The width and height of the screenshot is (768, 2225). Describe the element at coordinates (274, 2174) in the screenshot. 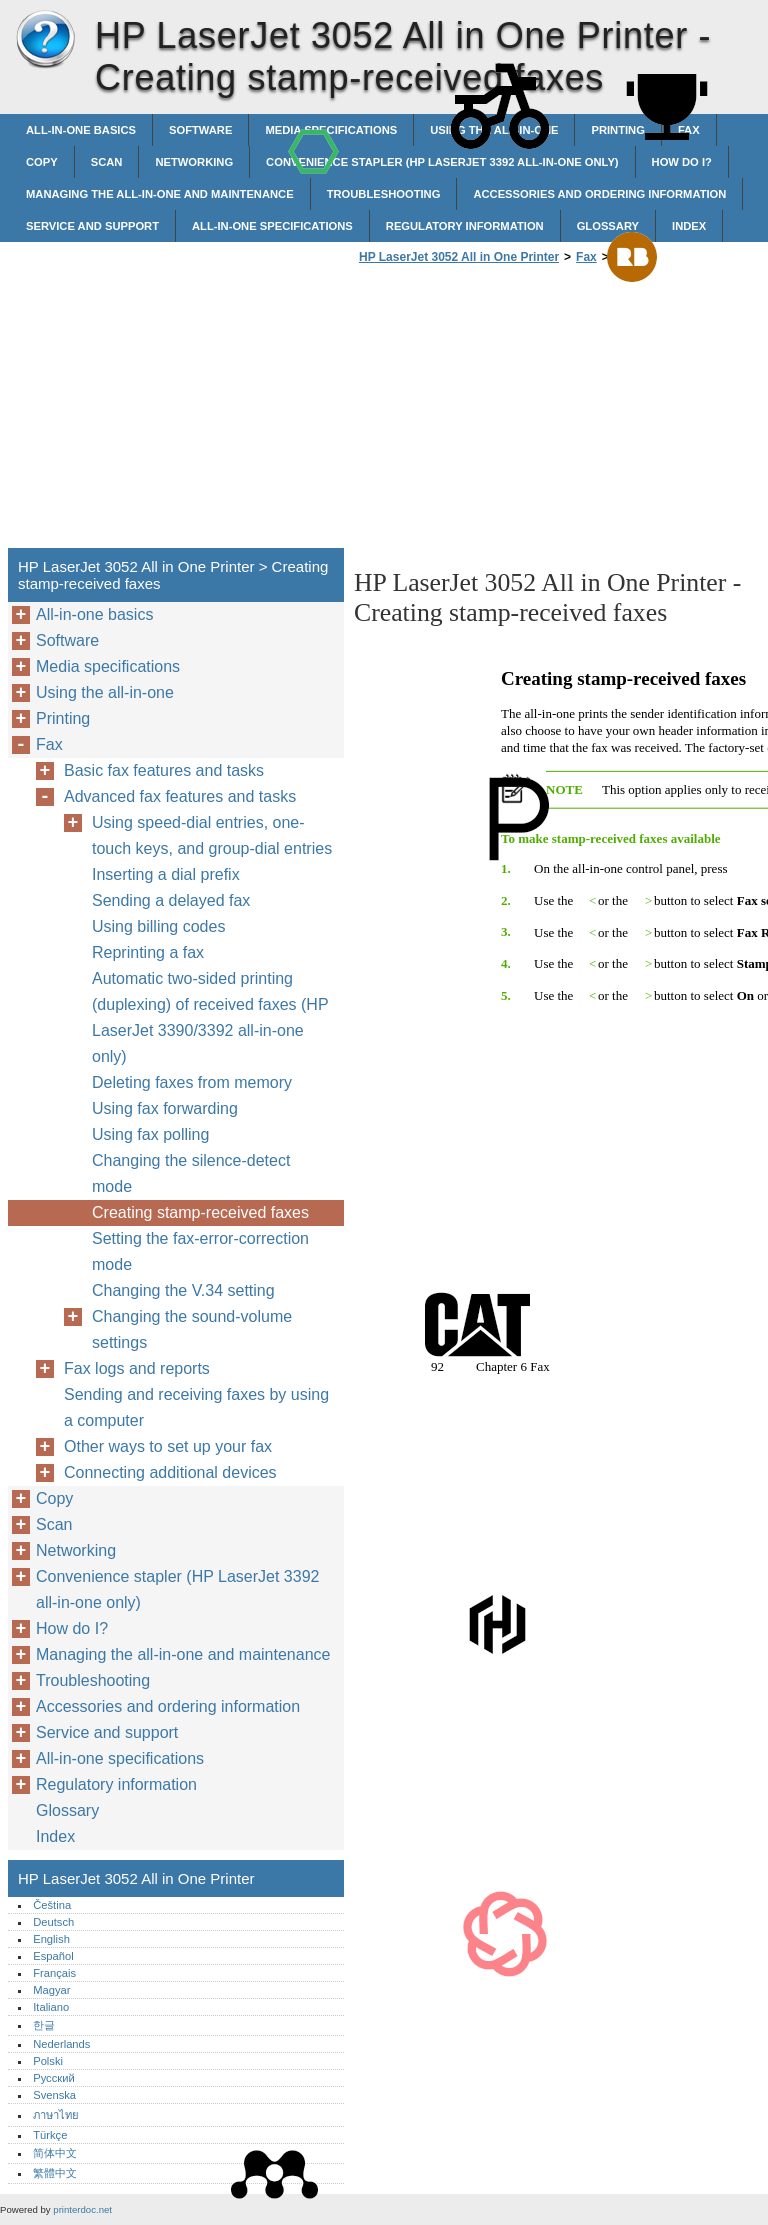

I see `open Mendeley reference manager` at that location.